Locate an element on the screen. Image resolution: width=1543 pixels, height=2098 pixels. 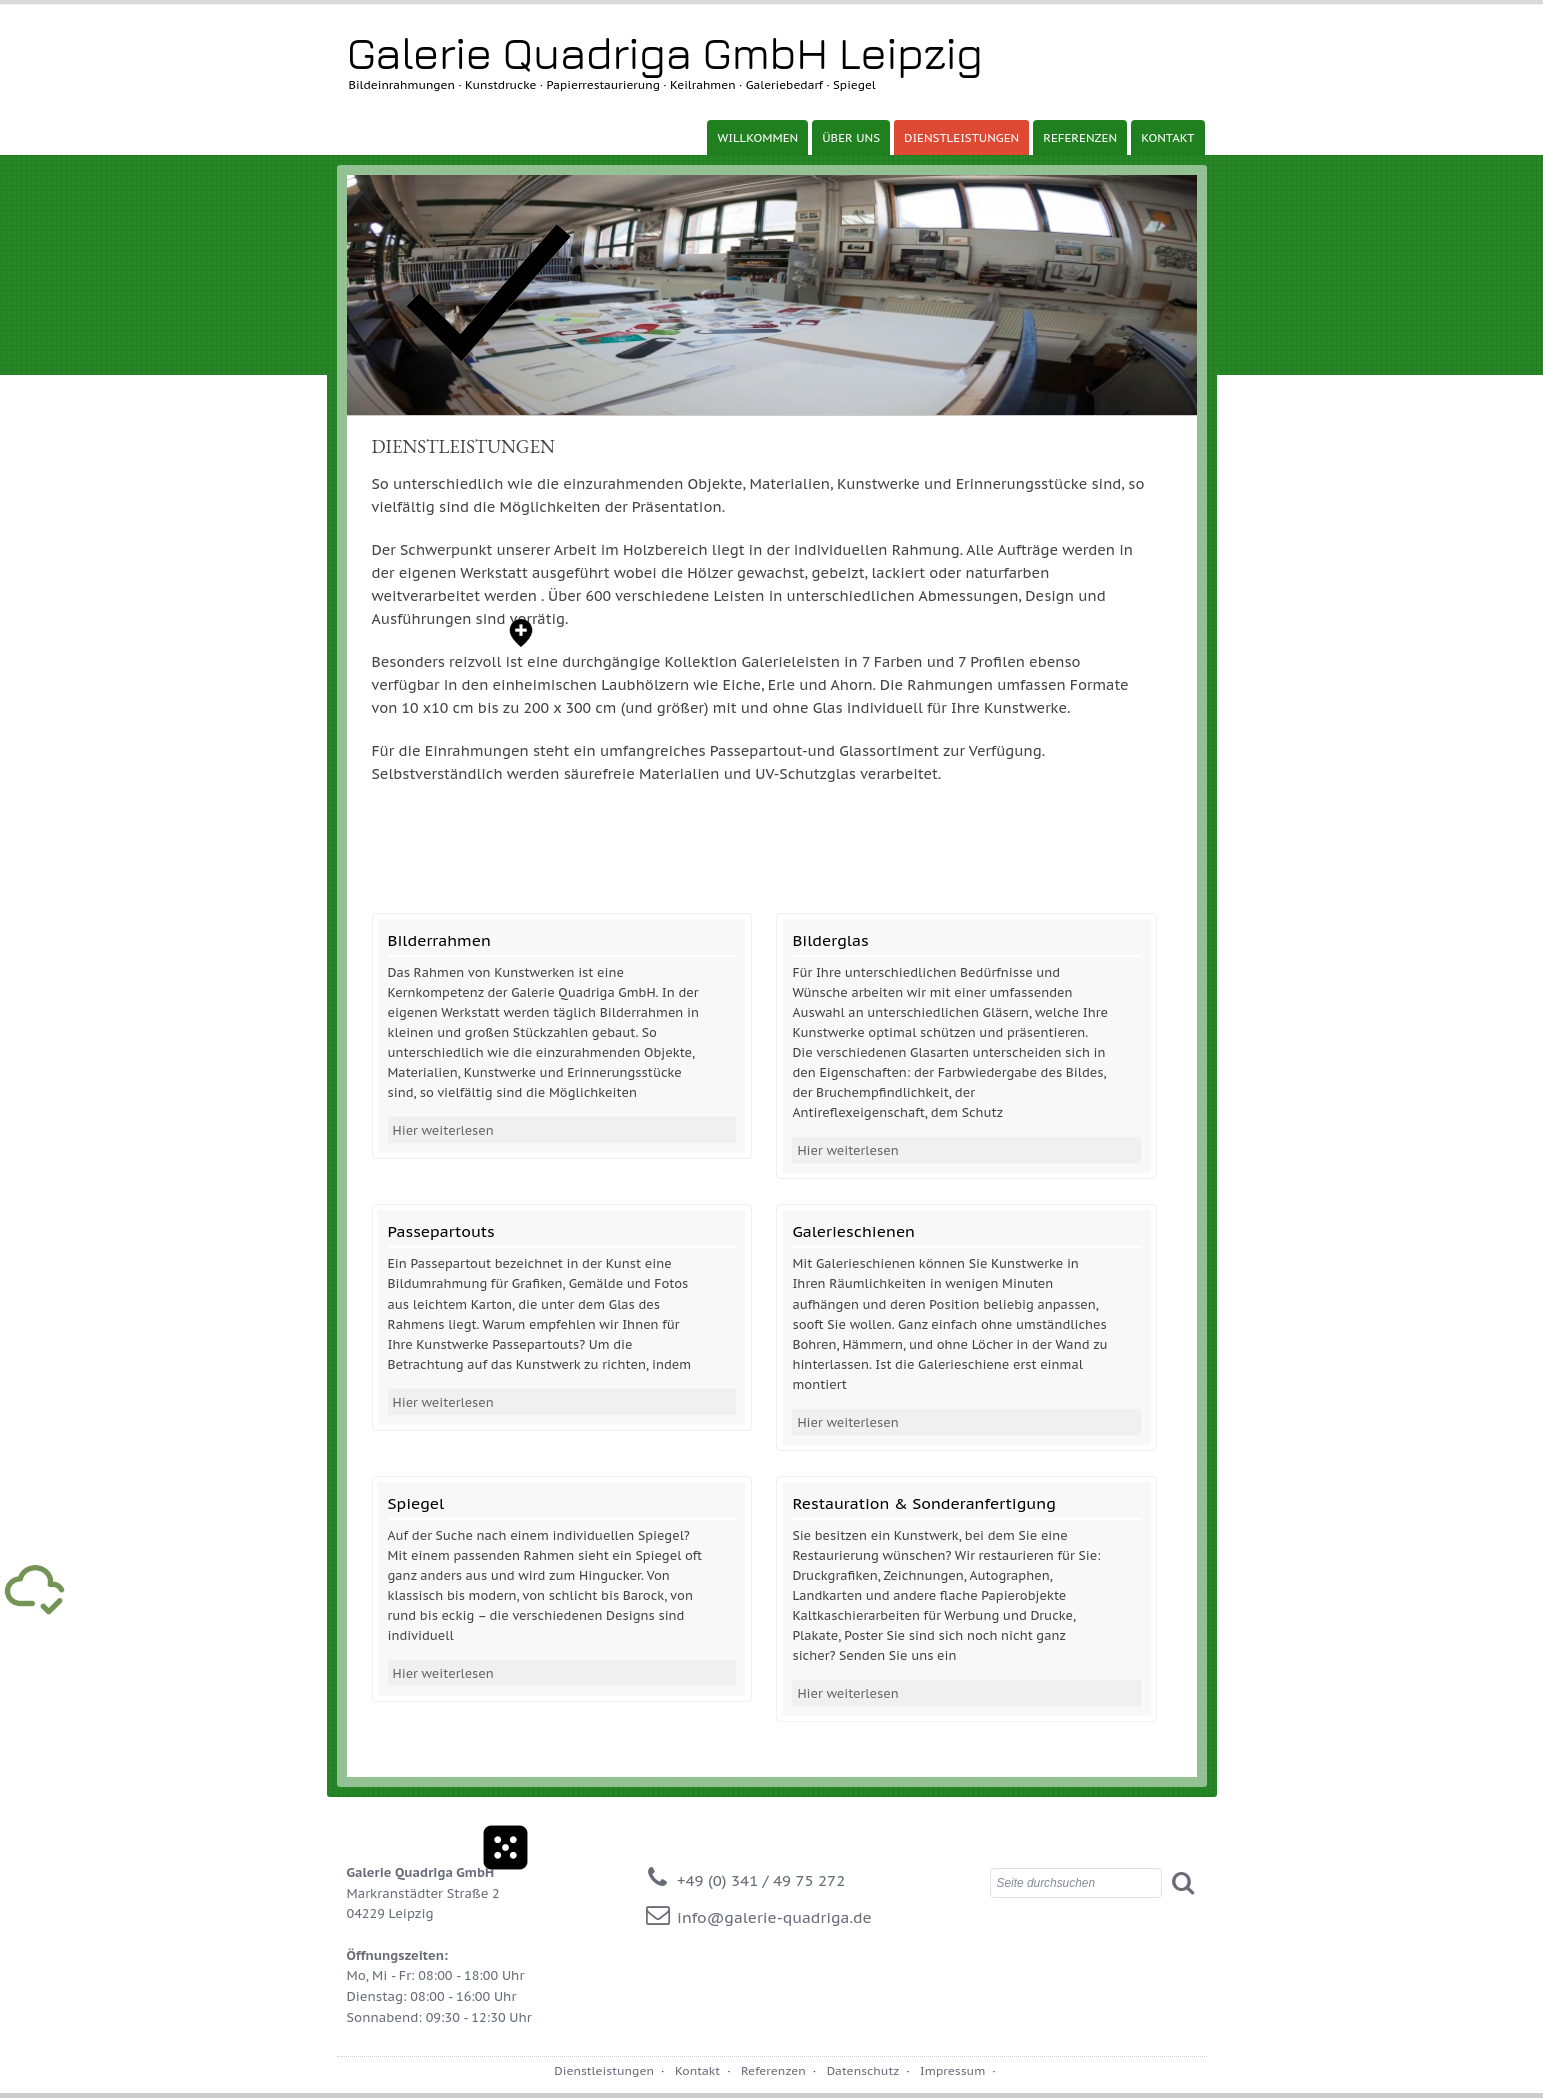
add a new location pin is located at coordinates (521, 633).